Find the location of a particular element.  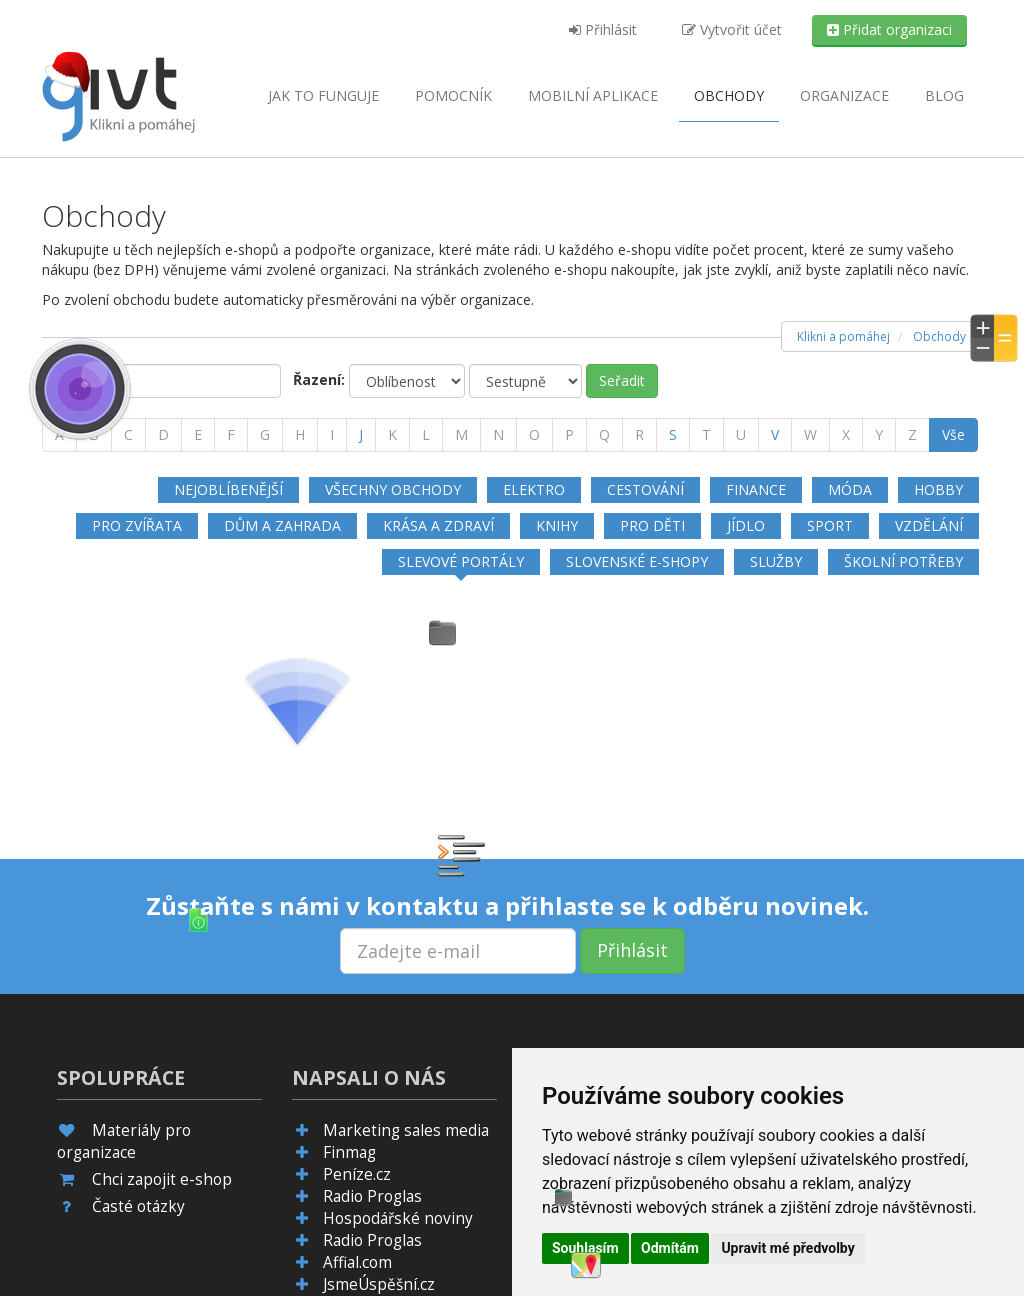

increase text indentation is located at coordinates (461, 857).